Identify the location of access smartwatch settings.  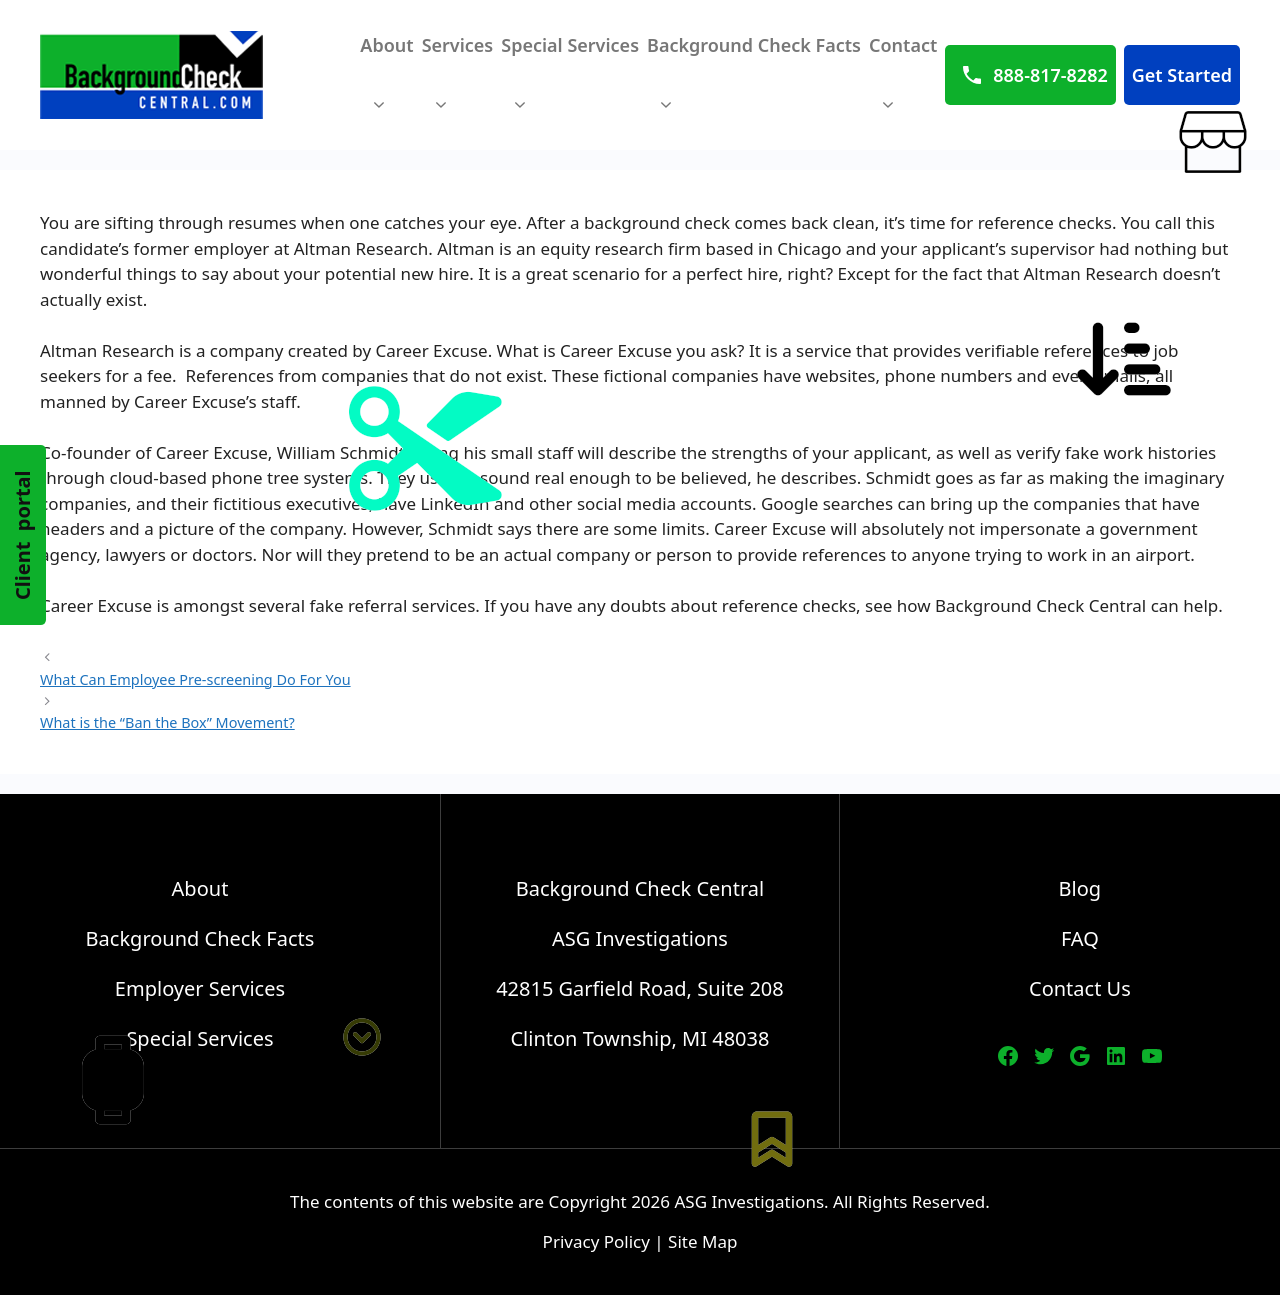
(113, 1080).